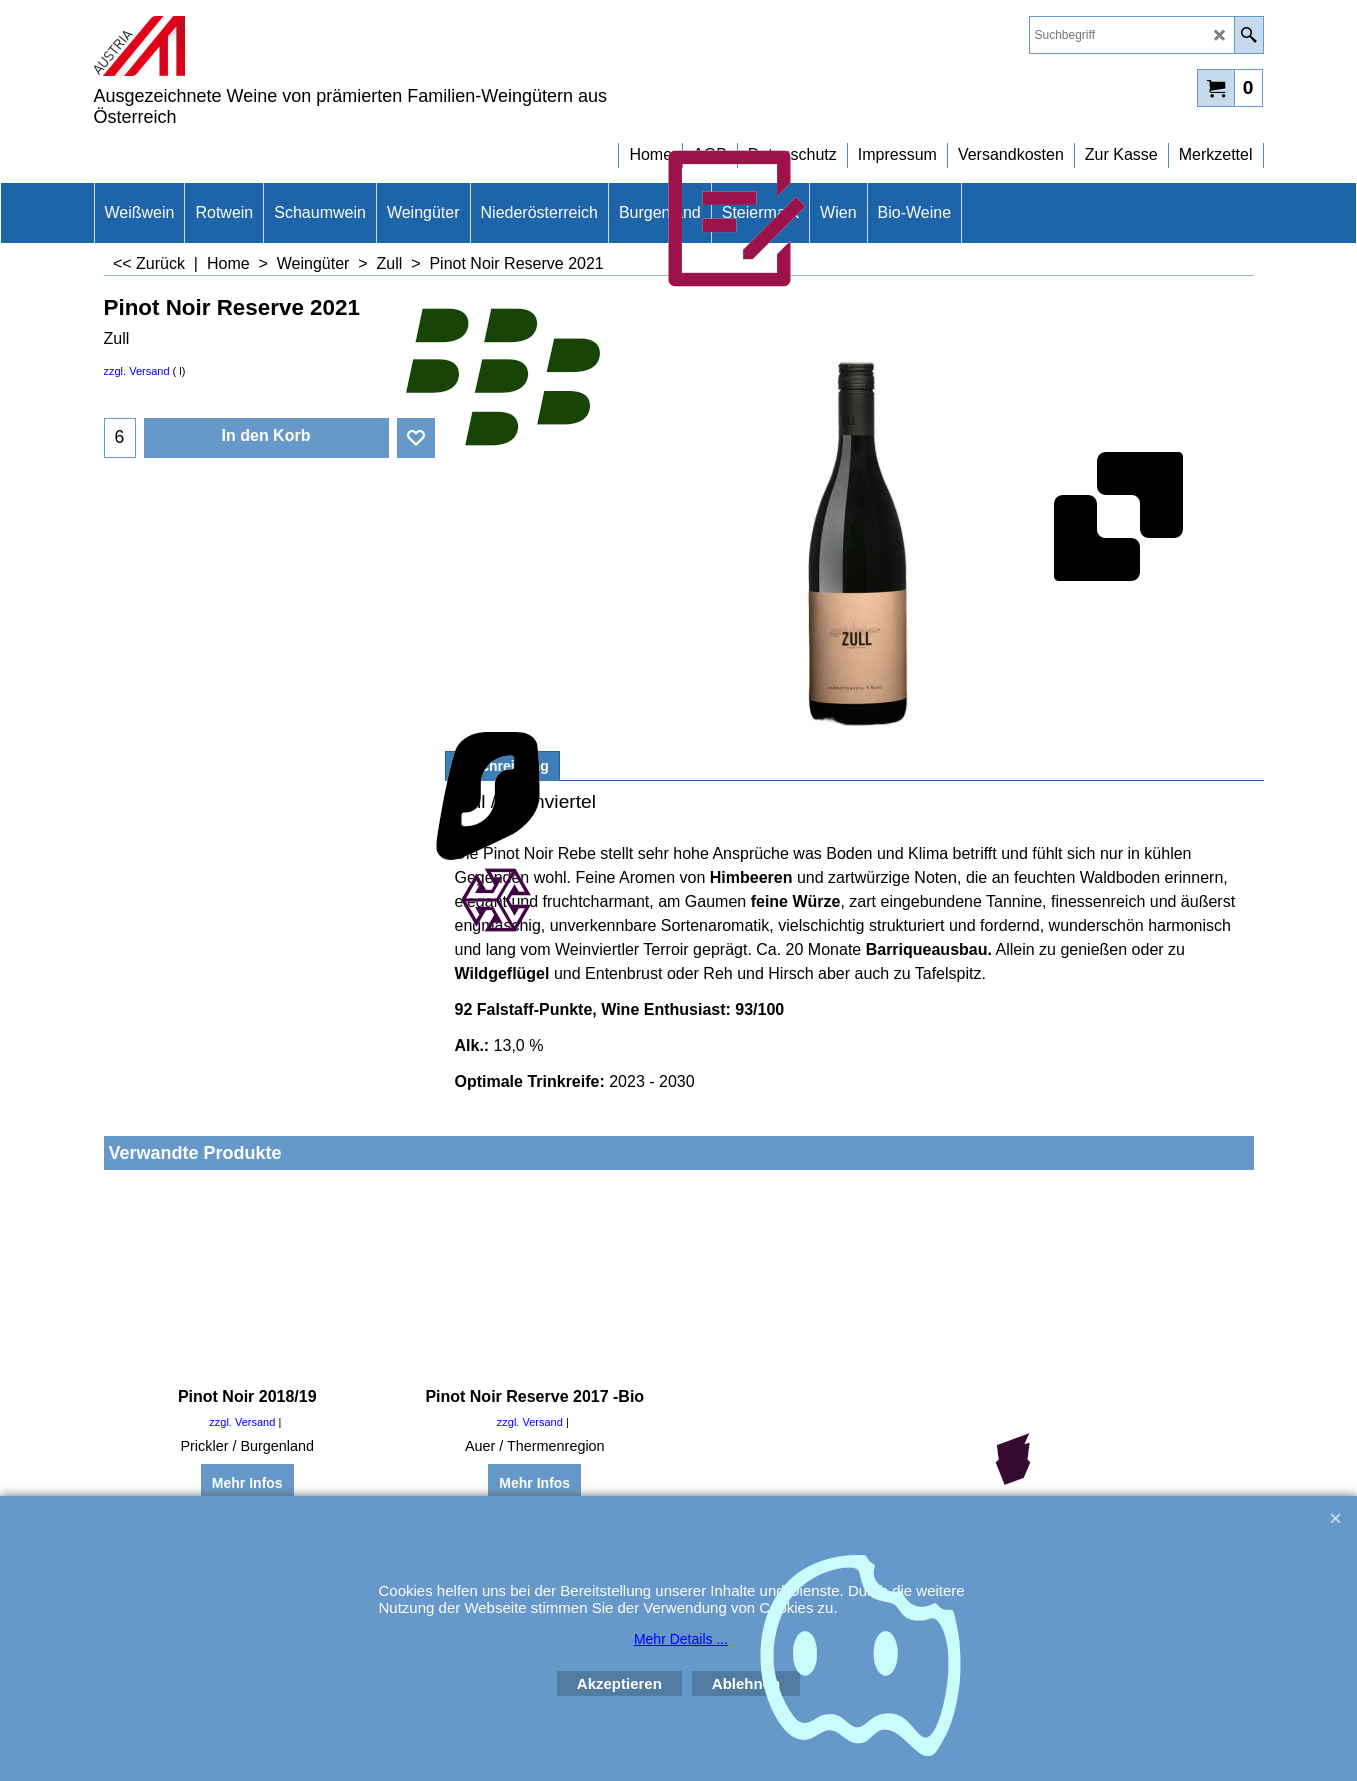  What do you see at coordinates (1013, 1459) in the screenshot?
I see `visit BoardGameGeek website` at bounding box center [1013, 1459].